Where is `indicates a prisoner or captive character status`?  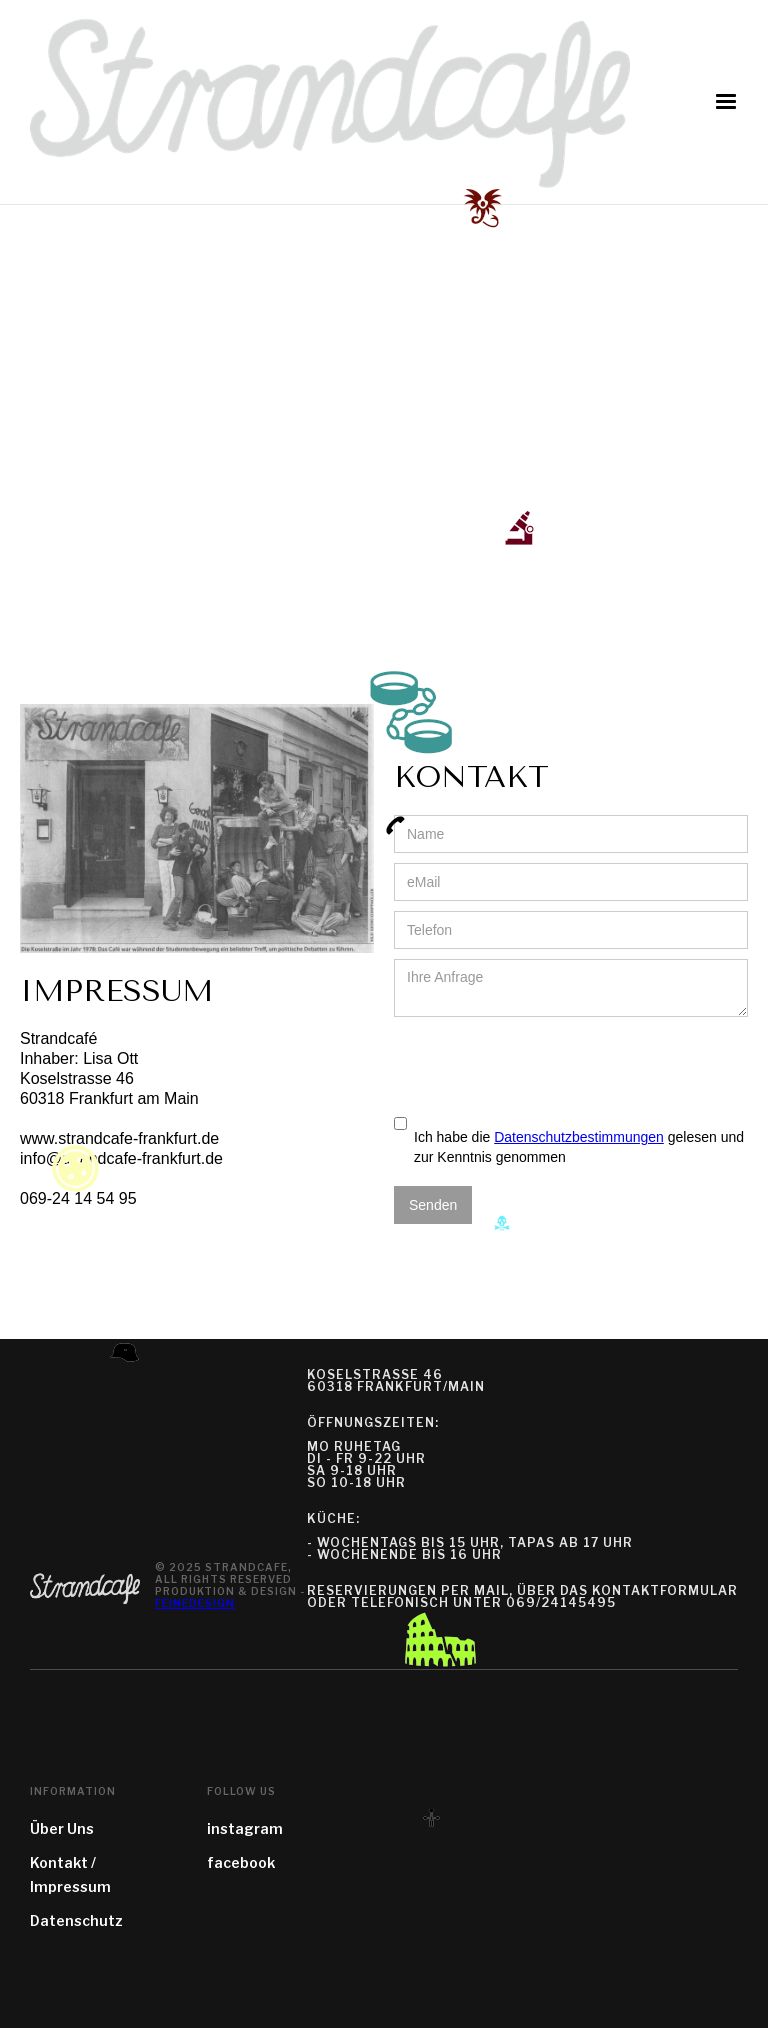 indicates a prisoner or captive character status is located at coordinates (411, 712).